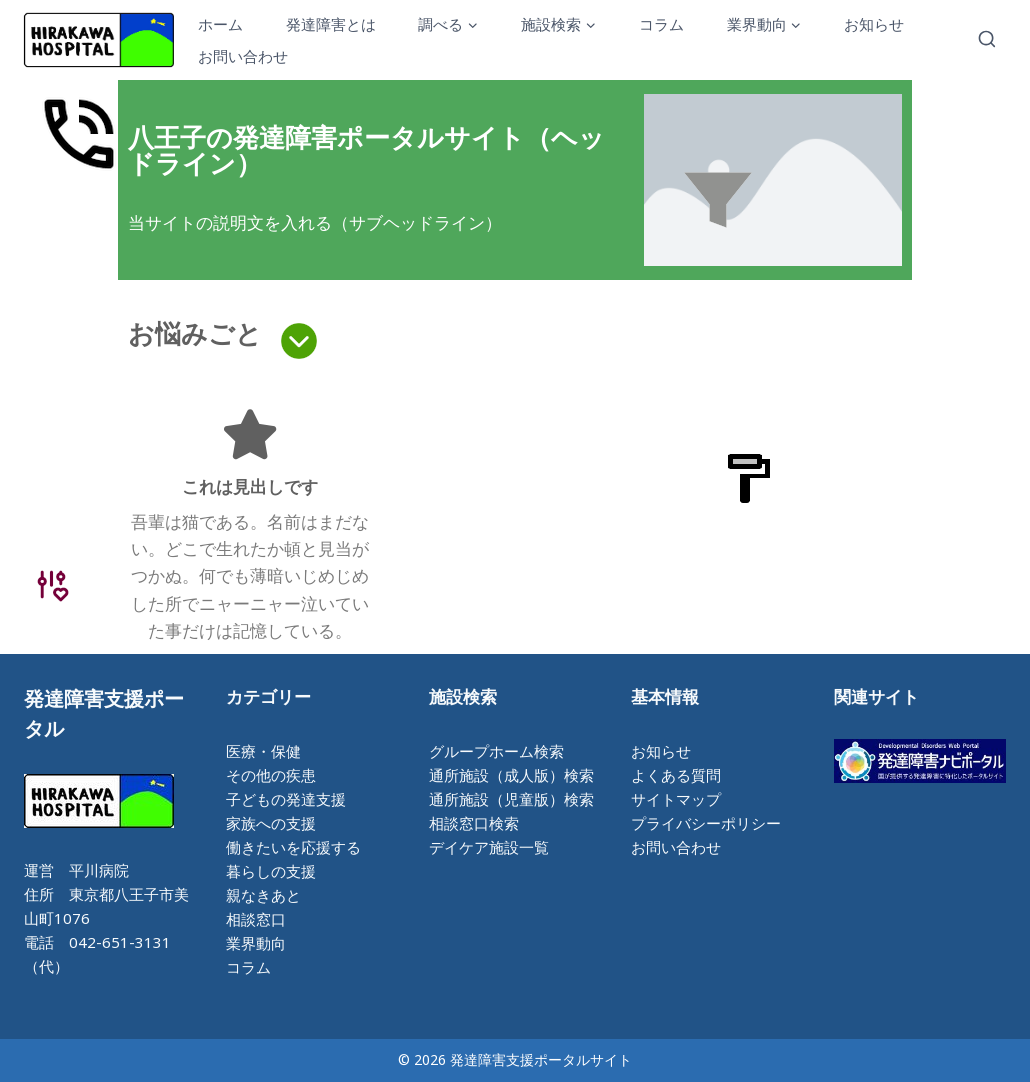 This screenshot has width=1030, height=1082. I want to click on customize favorite or liked item settings, so click(51, 584).